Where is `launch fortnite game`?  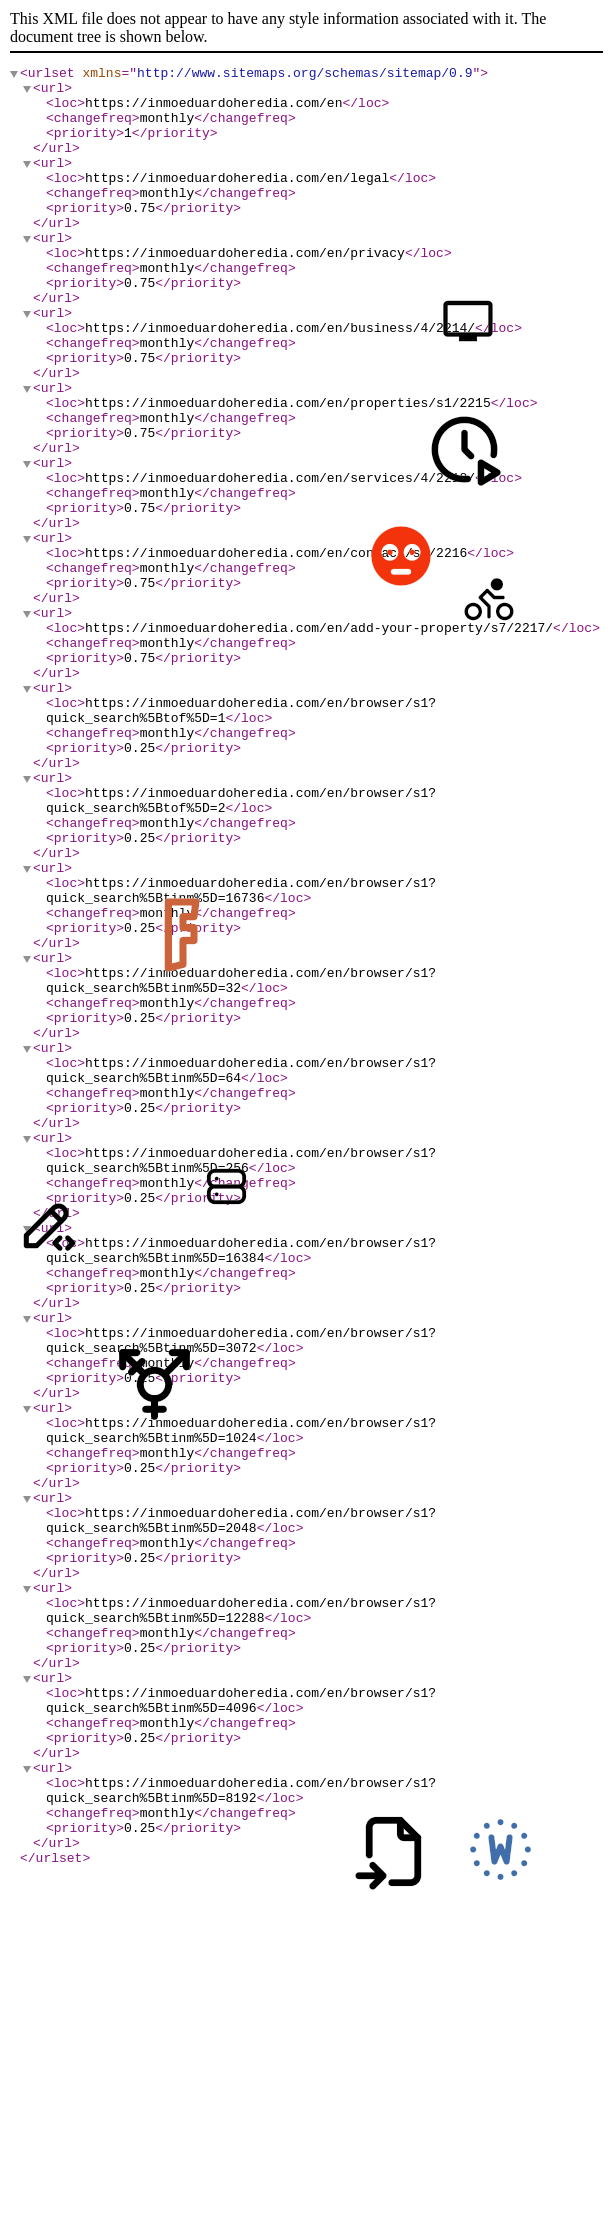 launch fortnite game is located at coordinates (183, 935).